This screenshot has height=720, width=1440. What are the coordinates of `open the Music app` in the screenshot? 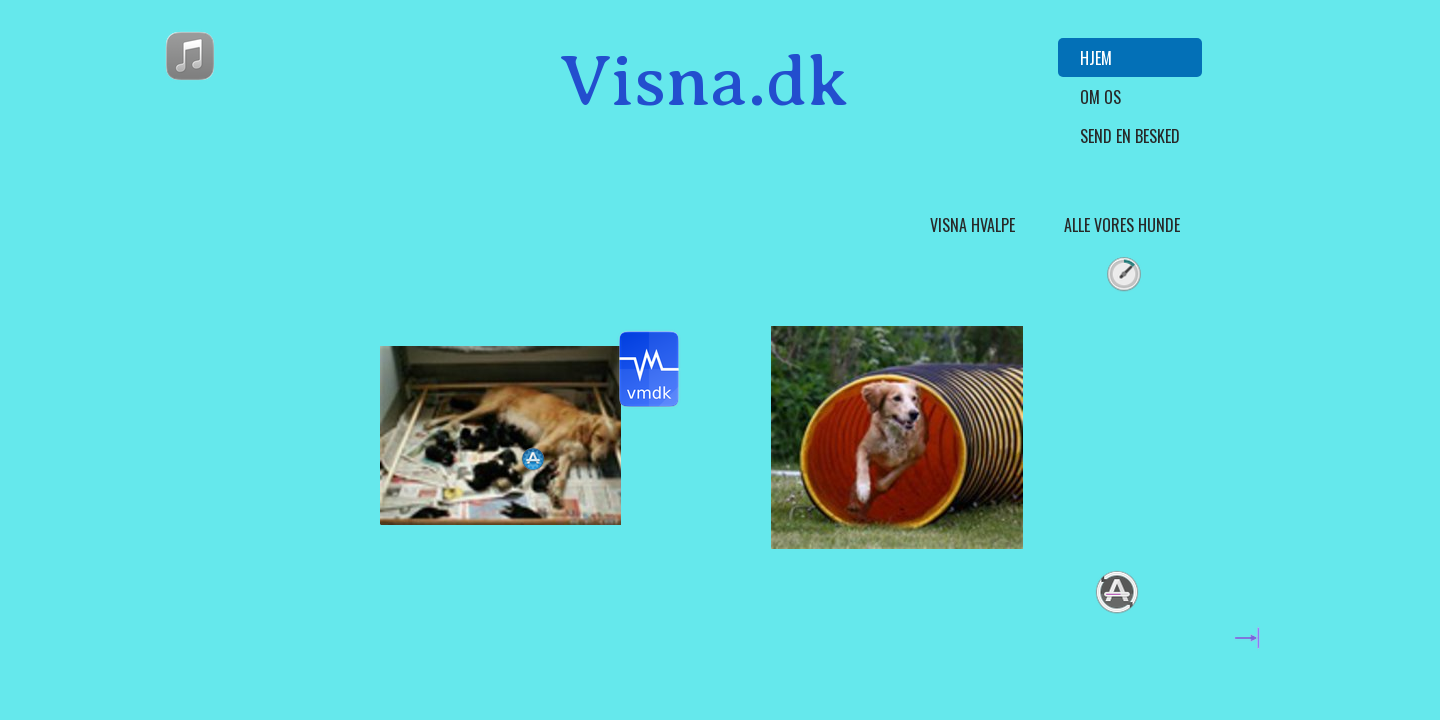 It's located at (190, 56).